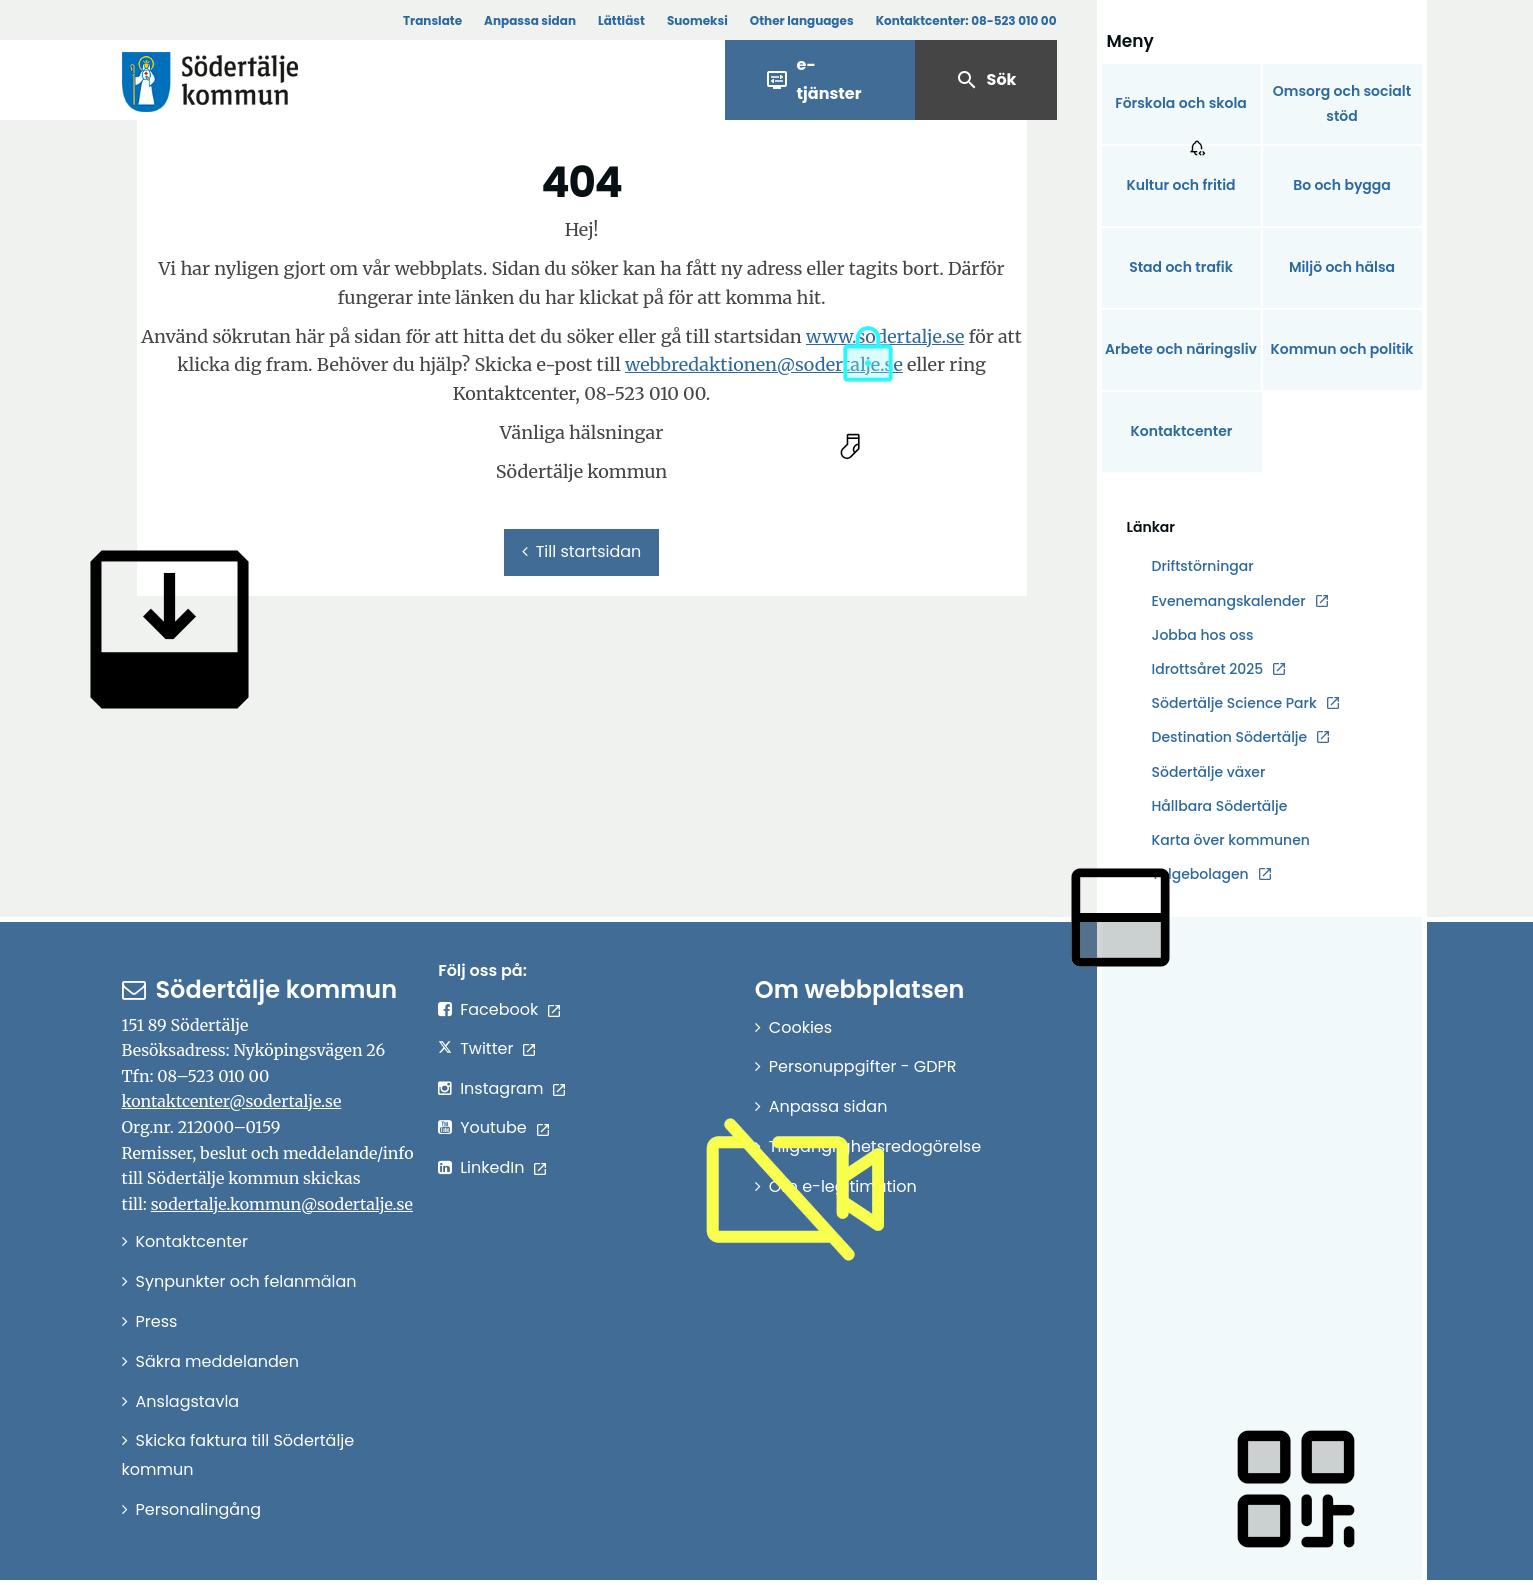 The height and width of the screenshot is (1585, 1533). What do you see at coordinates (851, 446) in the screenshot?
I see `browse clothing or apparel items` at bounding box center [851, 446].